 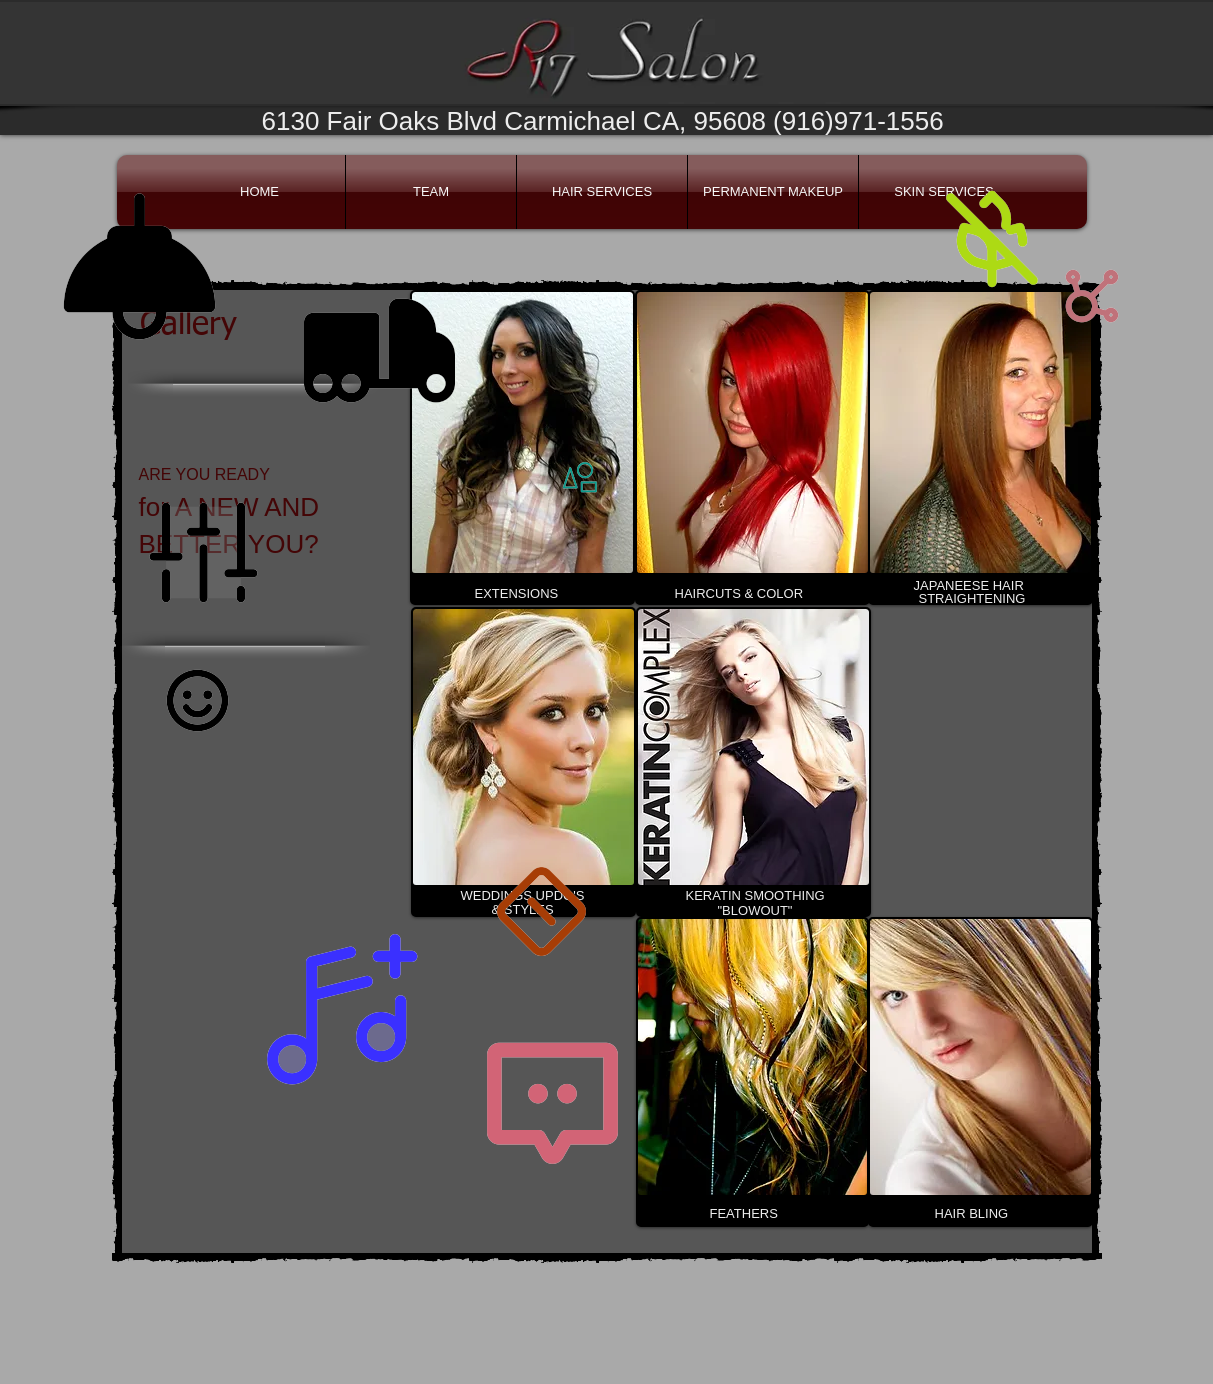 I want to click on track shipment or delivery status, so click(x=379, y=350).